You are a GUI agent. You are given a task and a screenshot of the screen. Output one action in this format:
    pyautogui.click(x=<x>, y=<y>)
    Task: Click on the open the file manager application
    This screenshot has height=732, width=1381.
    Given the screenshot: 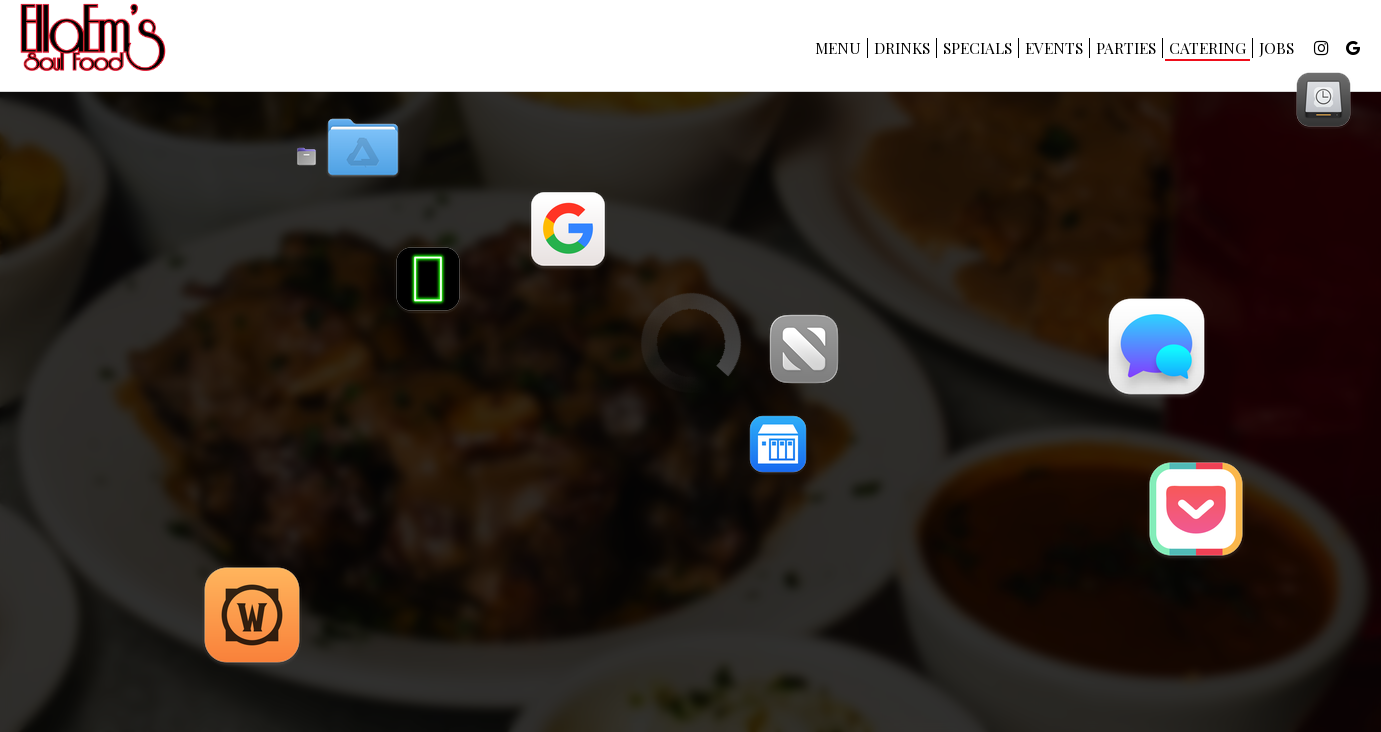 What is the action you would take?
    pyautogui.click(x=306, y=156)
    